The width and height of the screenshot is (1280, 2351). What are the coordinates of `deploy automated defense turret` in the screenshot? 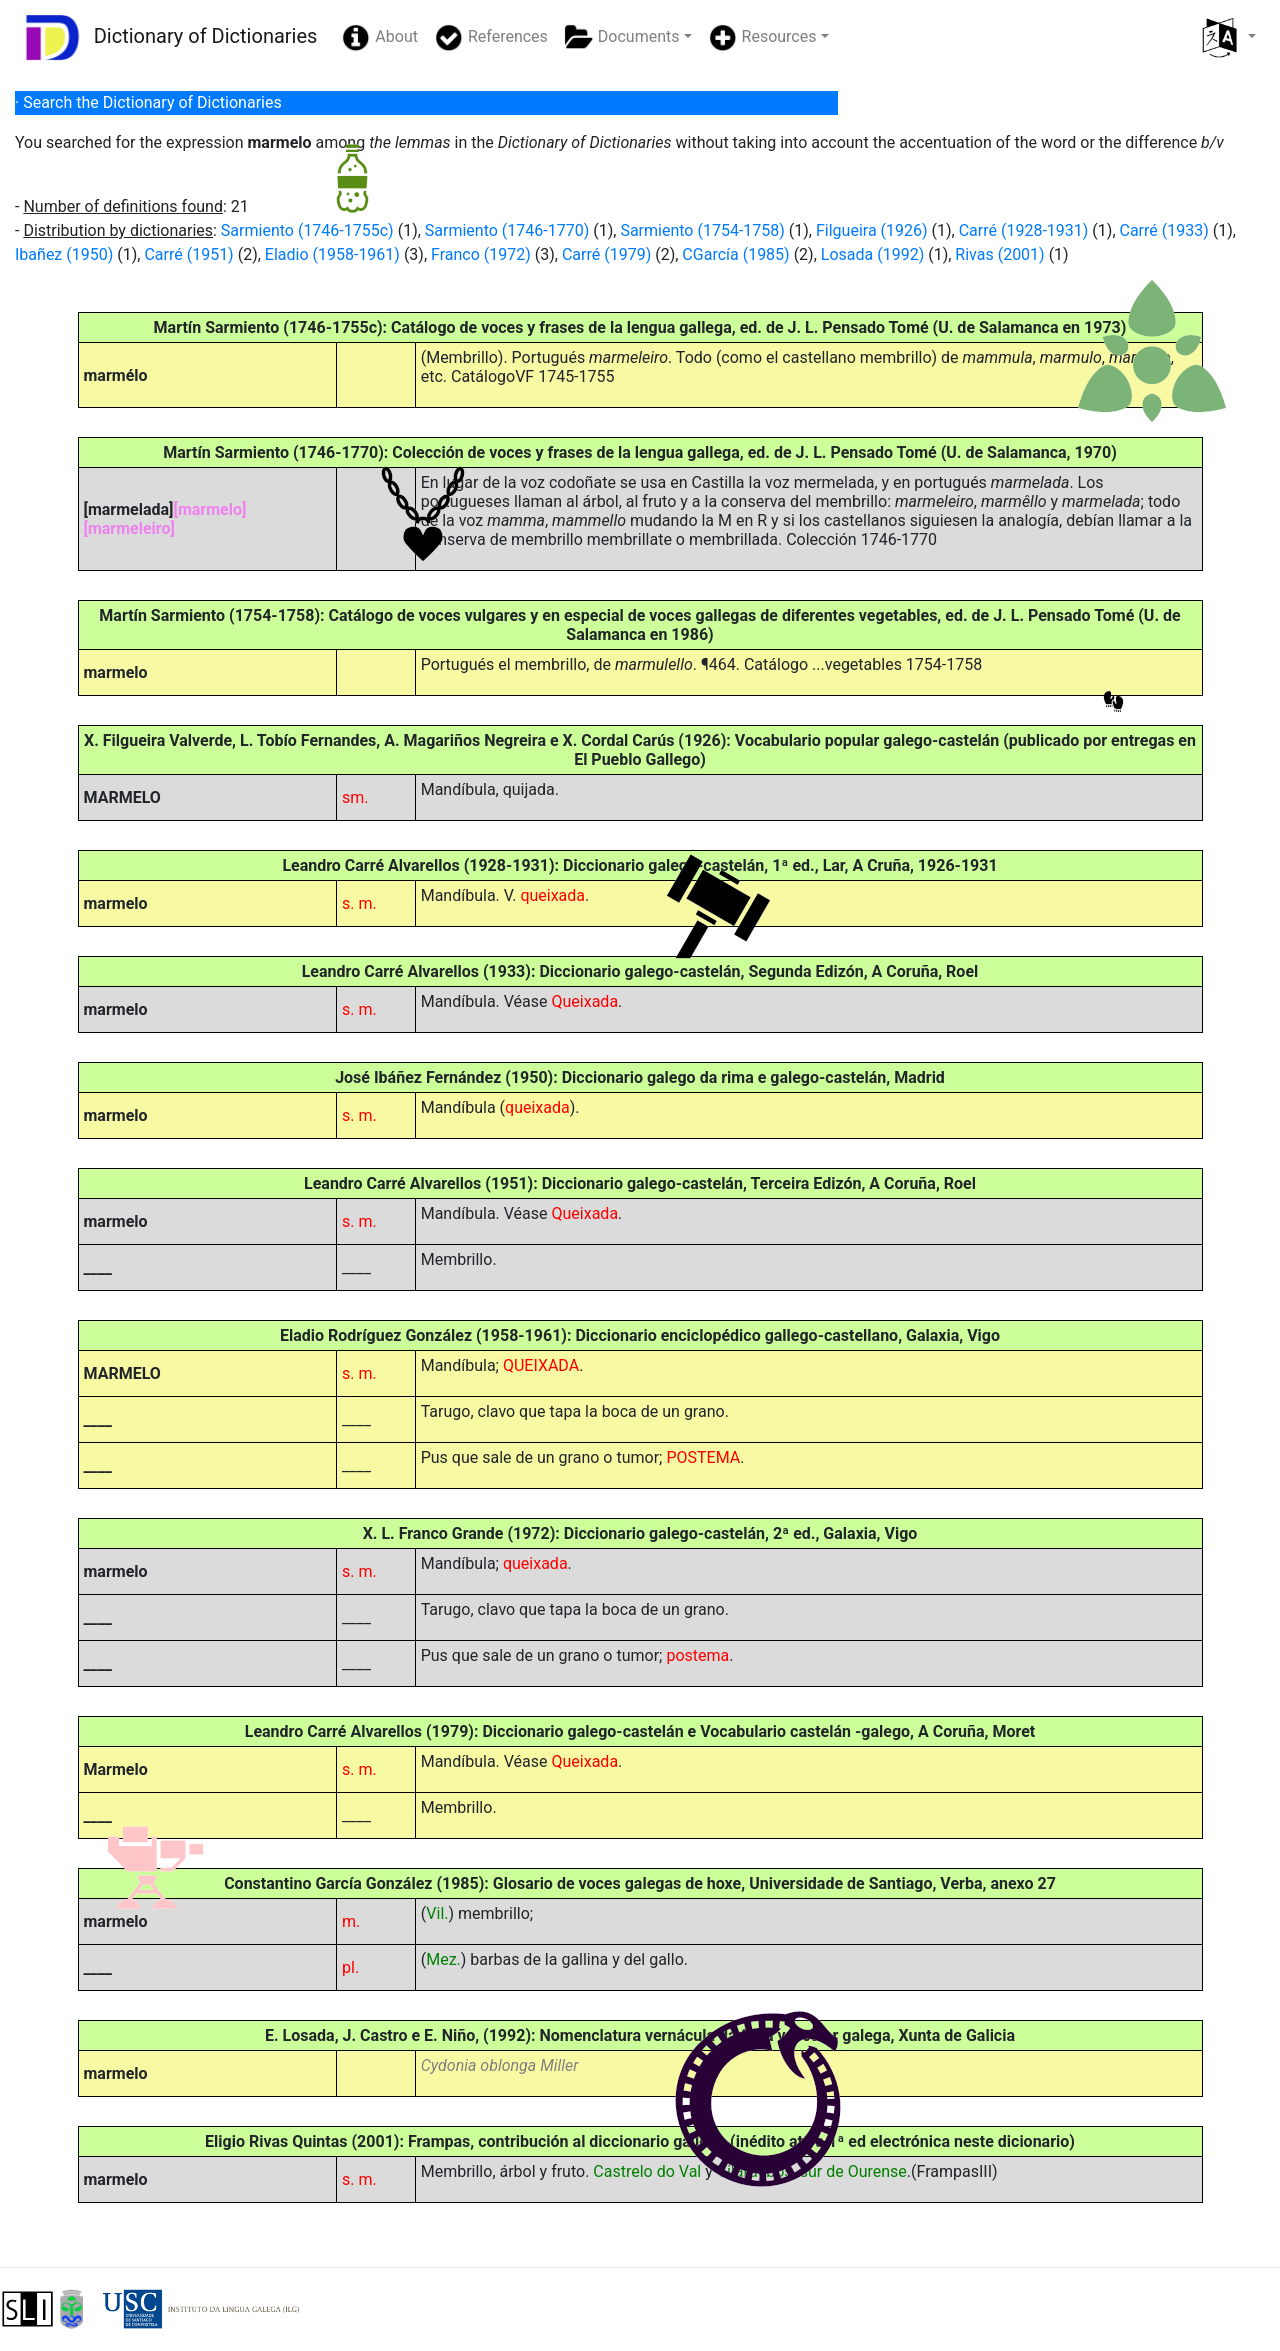 It's located at (155, 1864).